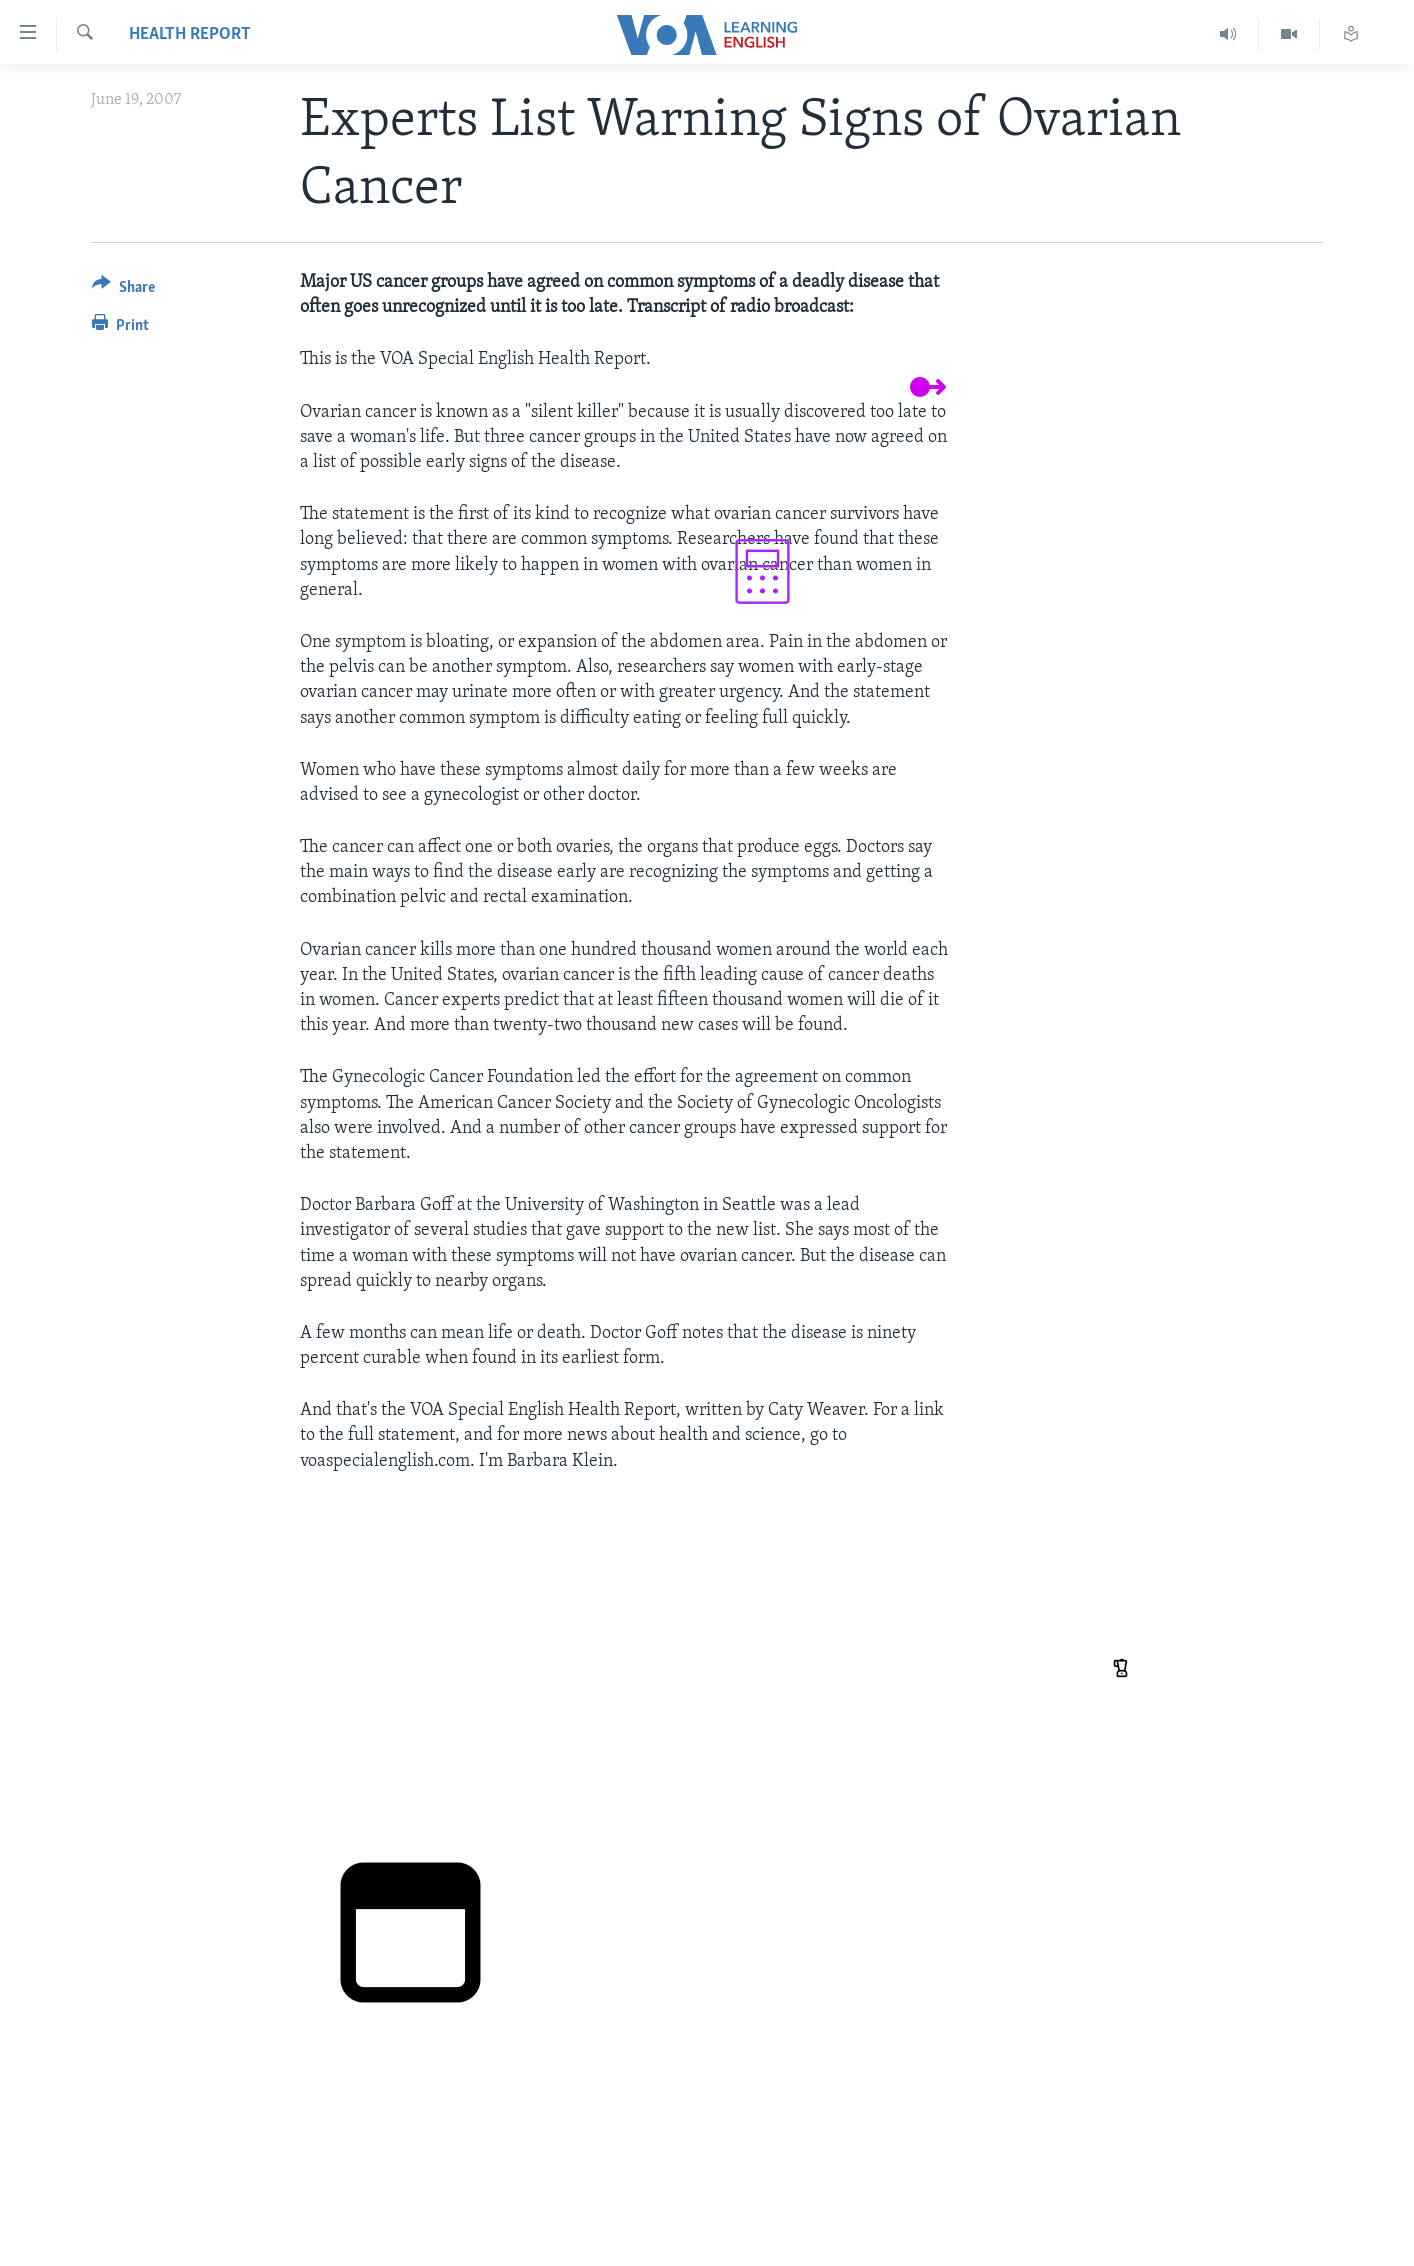  Describe the element at coordinates (1121, 1668) in the screenshot. I see `kitchen blender appliance icon` at that location.